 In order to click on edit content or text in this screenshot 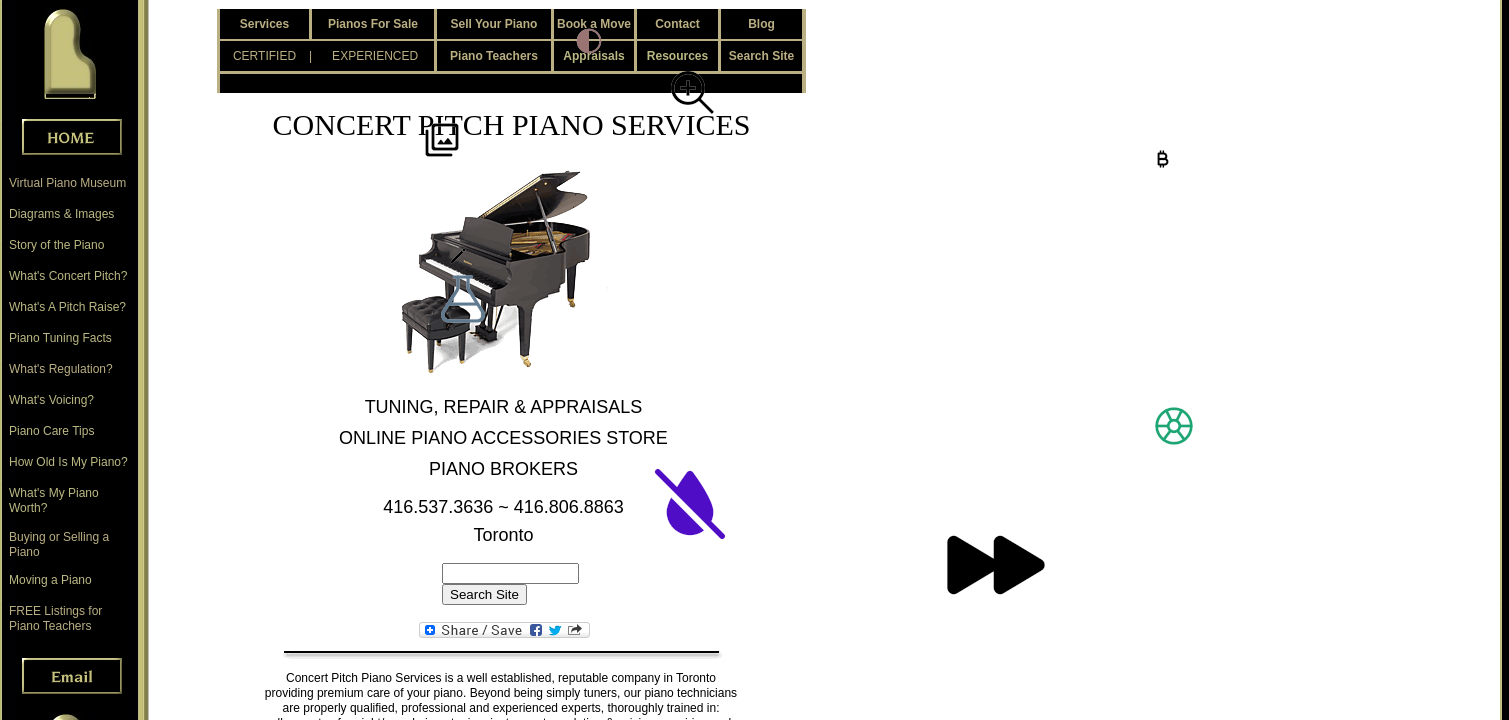, I will do `click(458, 256)`.